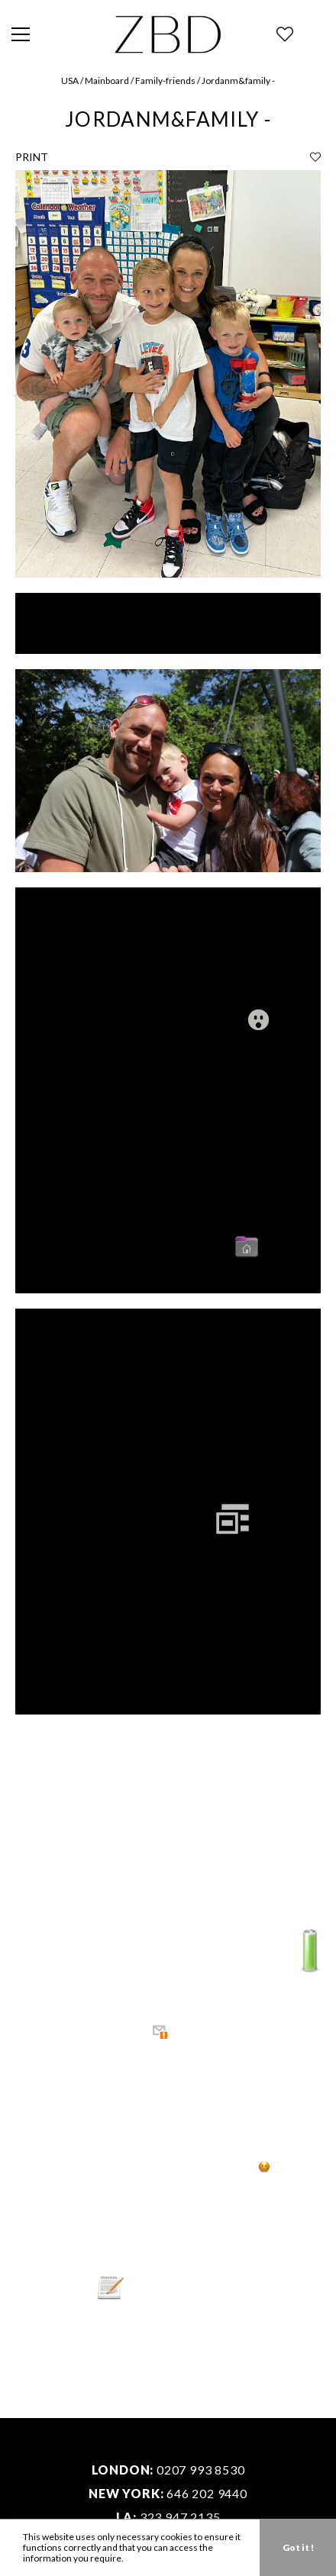  What do you see at coordinates (310, 1951) in the screenshot?
I see `indicates battery is fully charged` at bounding box center [310, 1951].